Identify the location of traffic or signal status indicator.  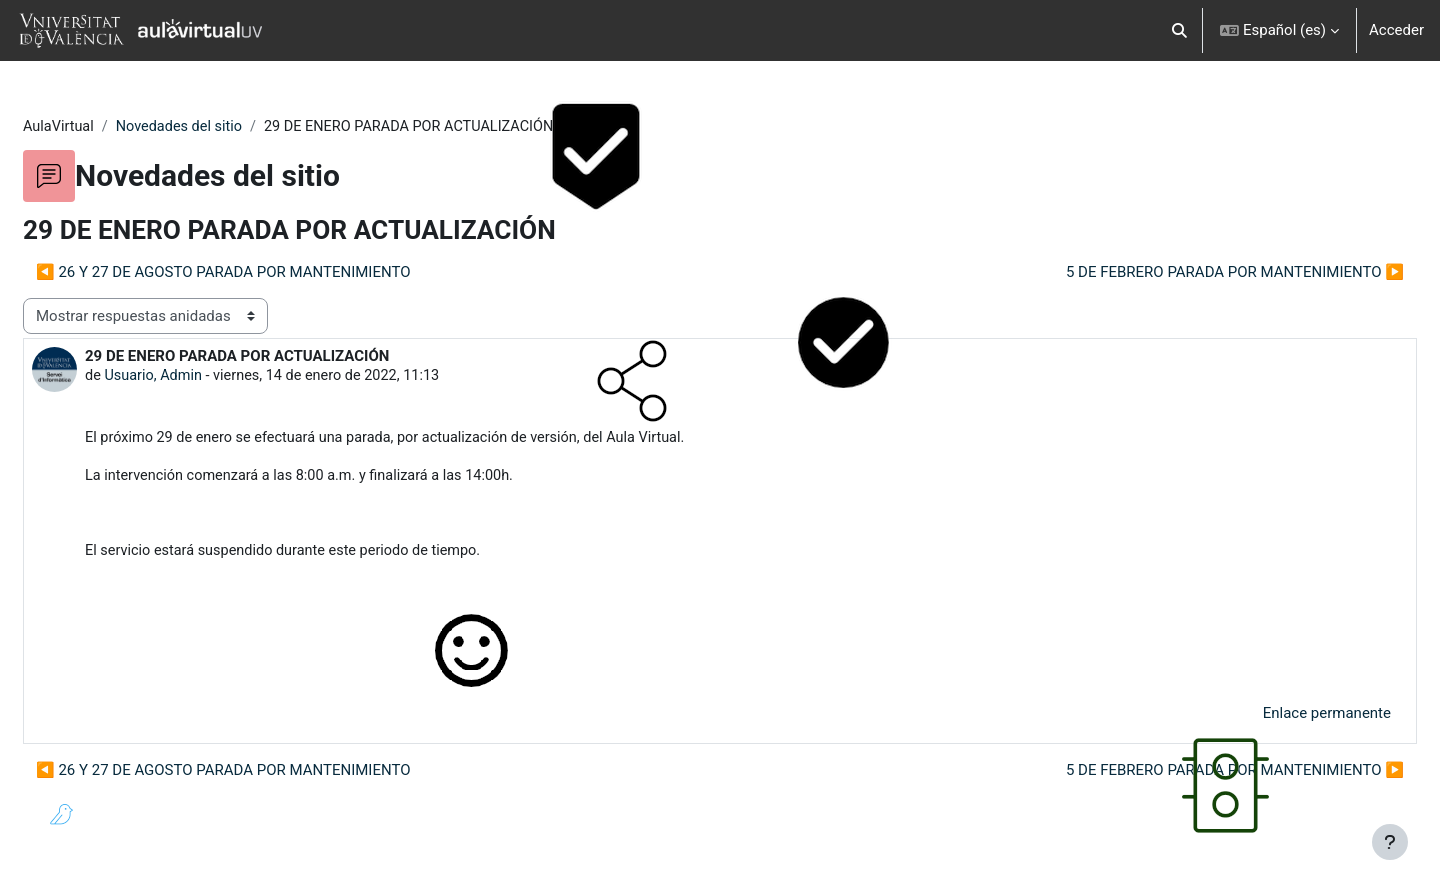
(1225, 785).